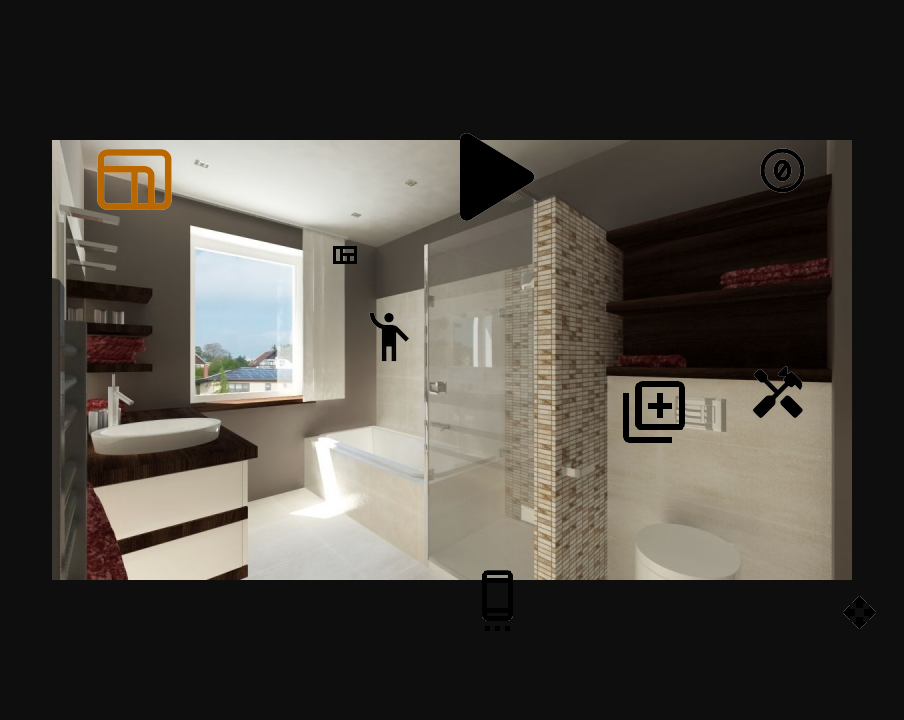 The height and width of the screenshot is (720, 904). I want to click on access tools and settings, so click(778, 393).